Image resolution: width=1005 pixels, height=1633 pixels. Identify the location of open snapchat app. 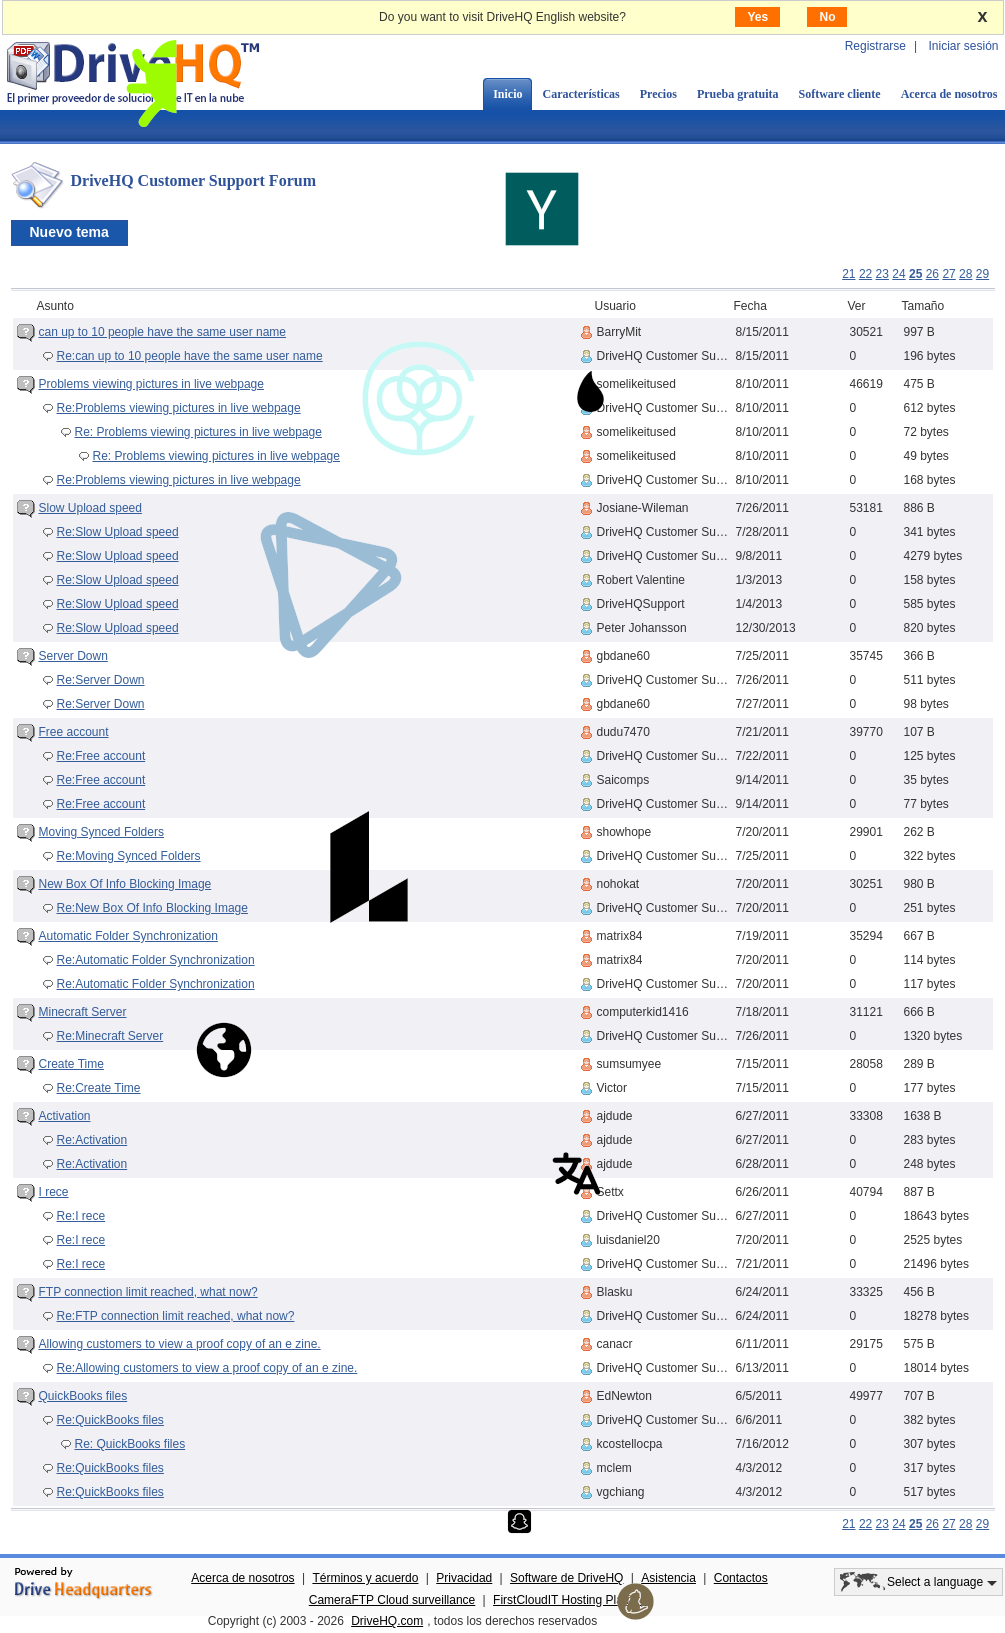
(519, 1521).